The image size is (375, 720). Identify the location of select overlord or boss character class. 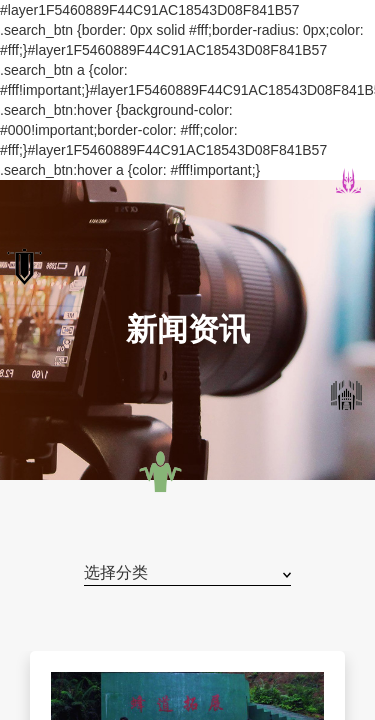
(348, 180).